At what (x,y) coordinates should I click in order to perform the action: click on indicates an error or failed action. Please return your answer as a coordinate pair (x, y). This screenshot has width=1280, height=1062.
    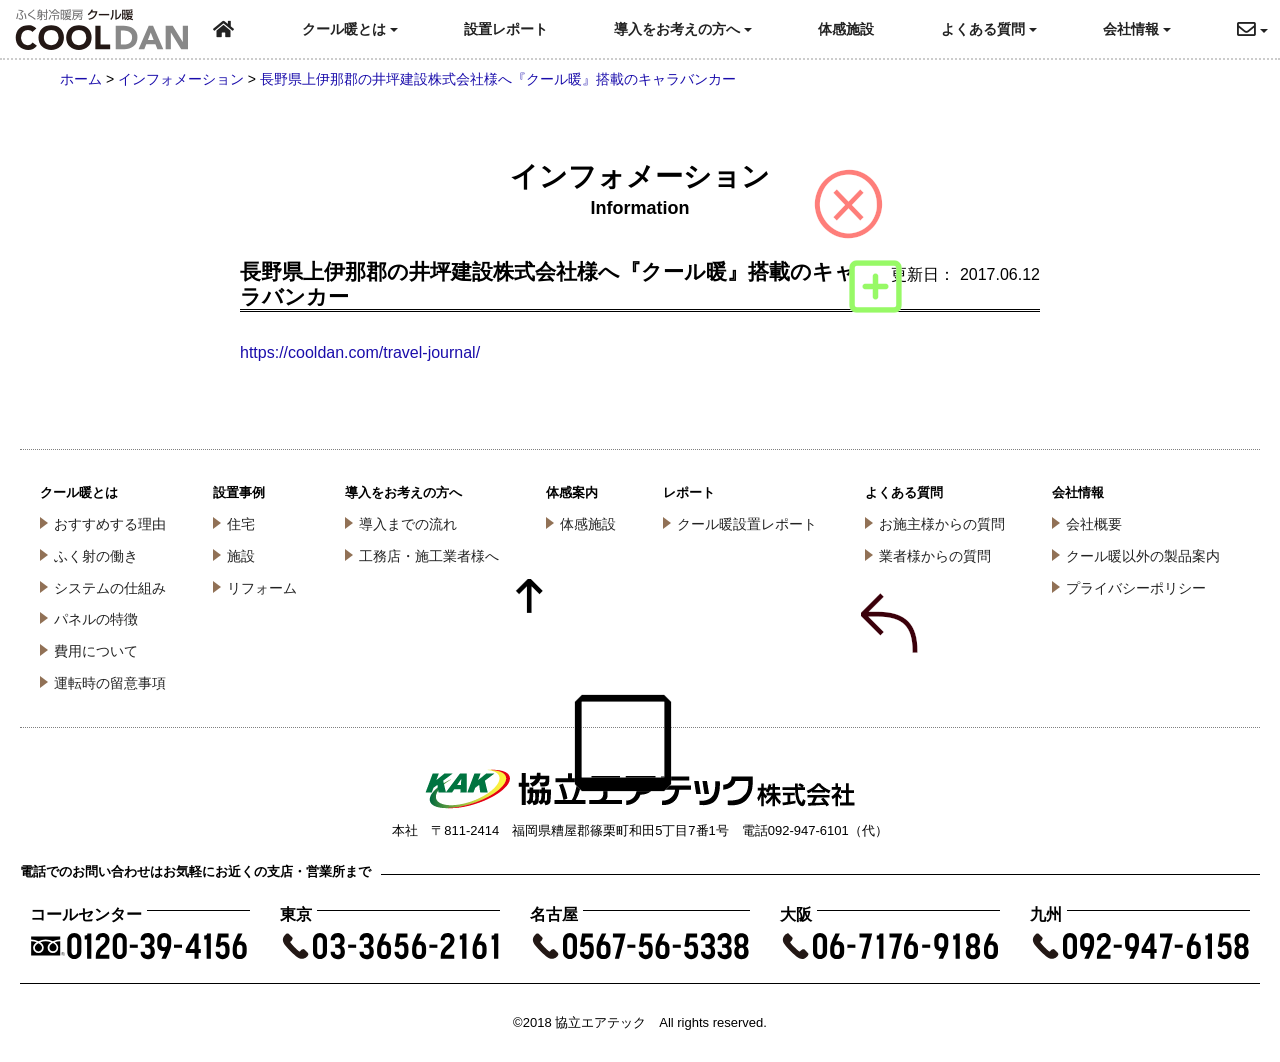
    Looking at the image, I should click on (849, 204).